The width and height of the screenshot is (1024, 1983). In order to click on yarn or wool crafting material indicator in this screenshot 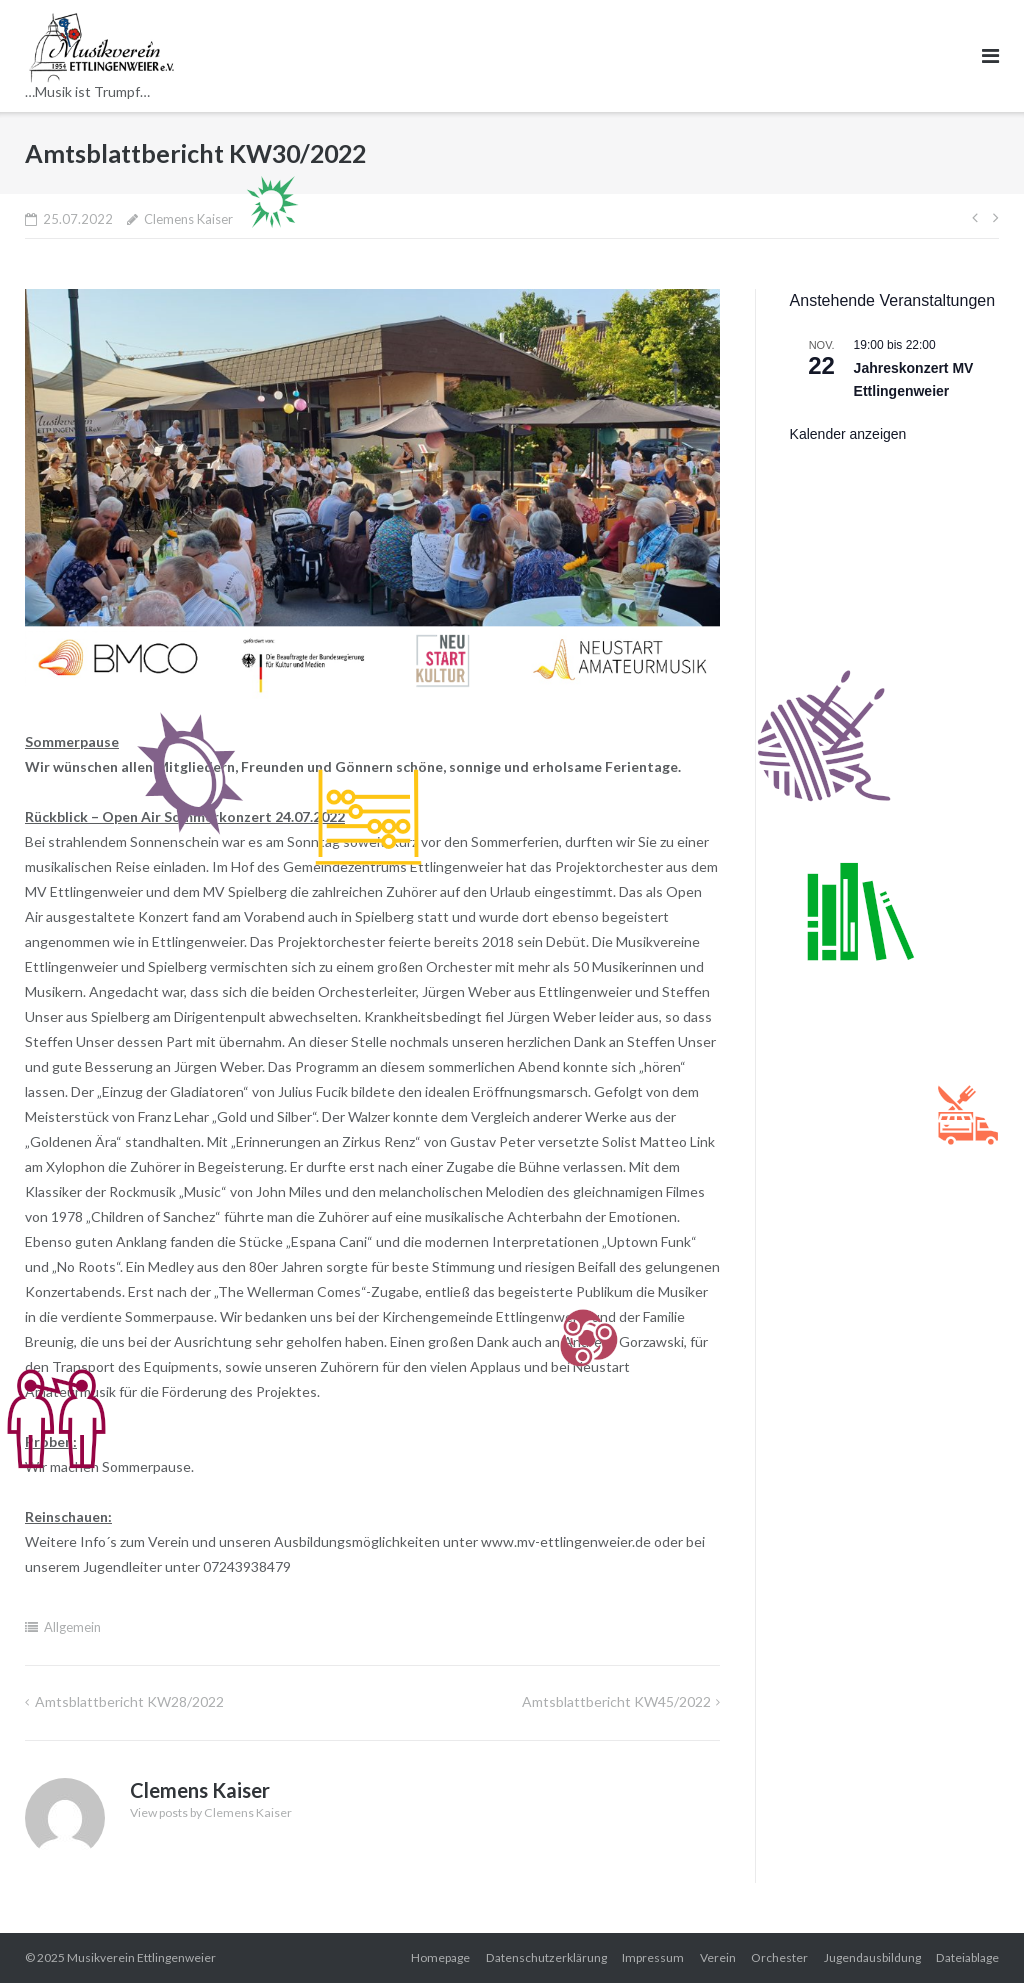, I will do `click(825, 735)`.